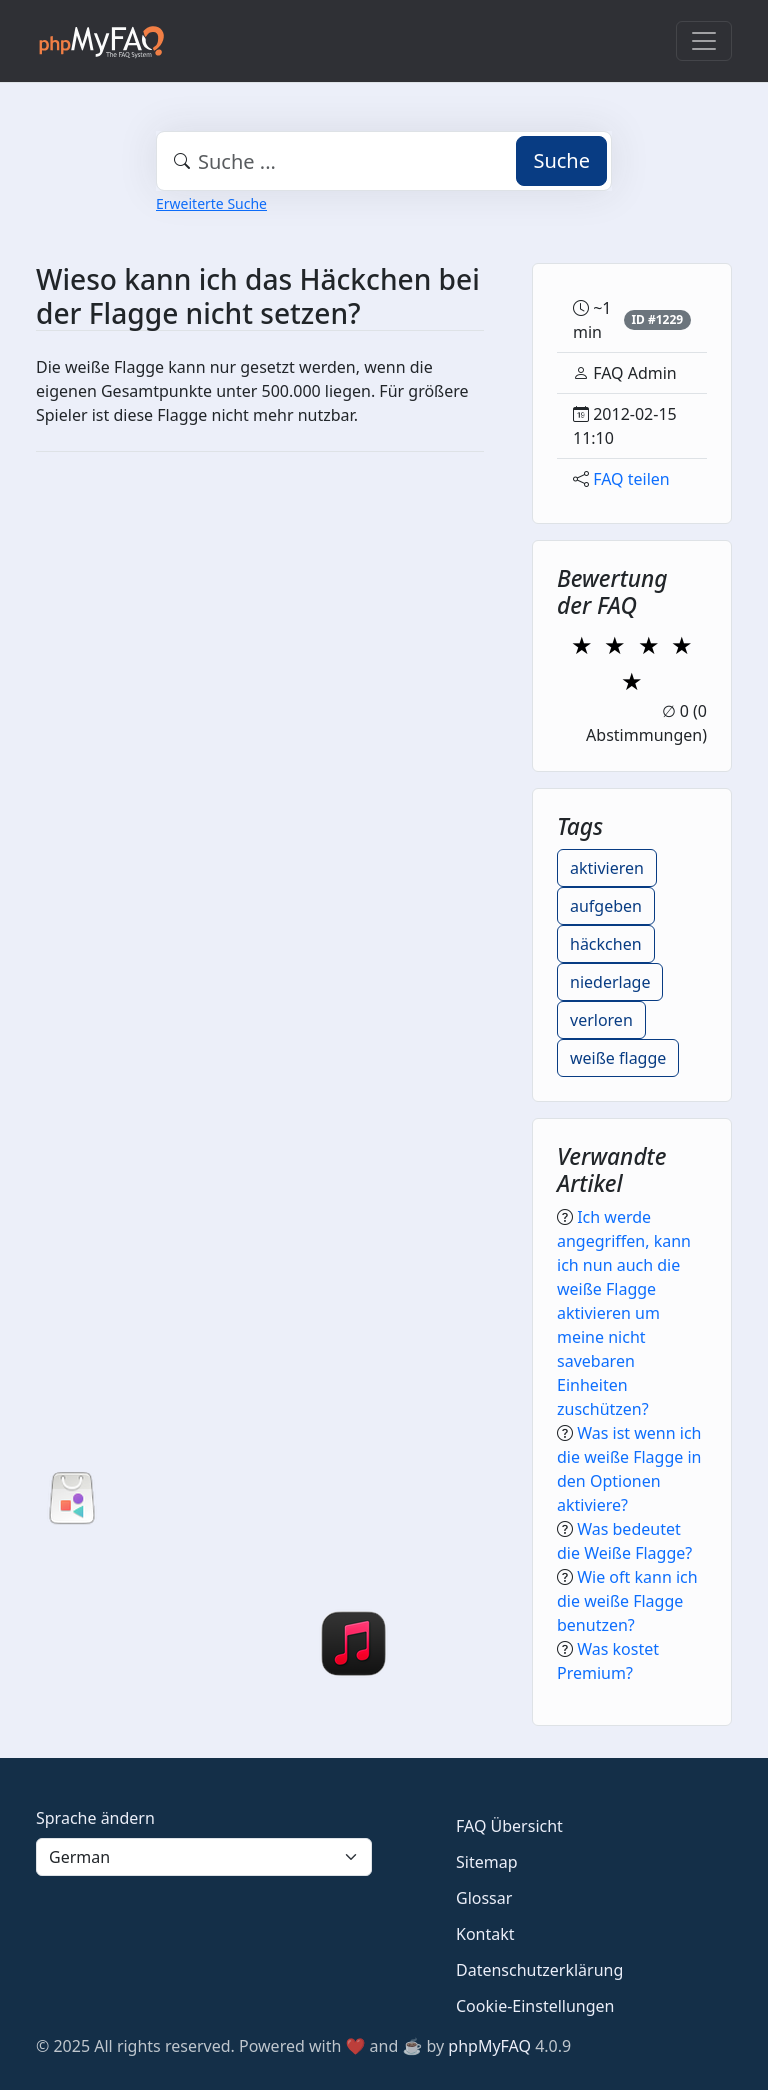 The width and height of the screenshot is (768, 2090). Describe the element at coordinates (72, 1498) in the screenshot. I see `open the software center to browse and install apps` at that location.